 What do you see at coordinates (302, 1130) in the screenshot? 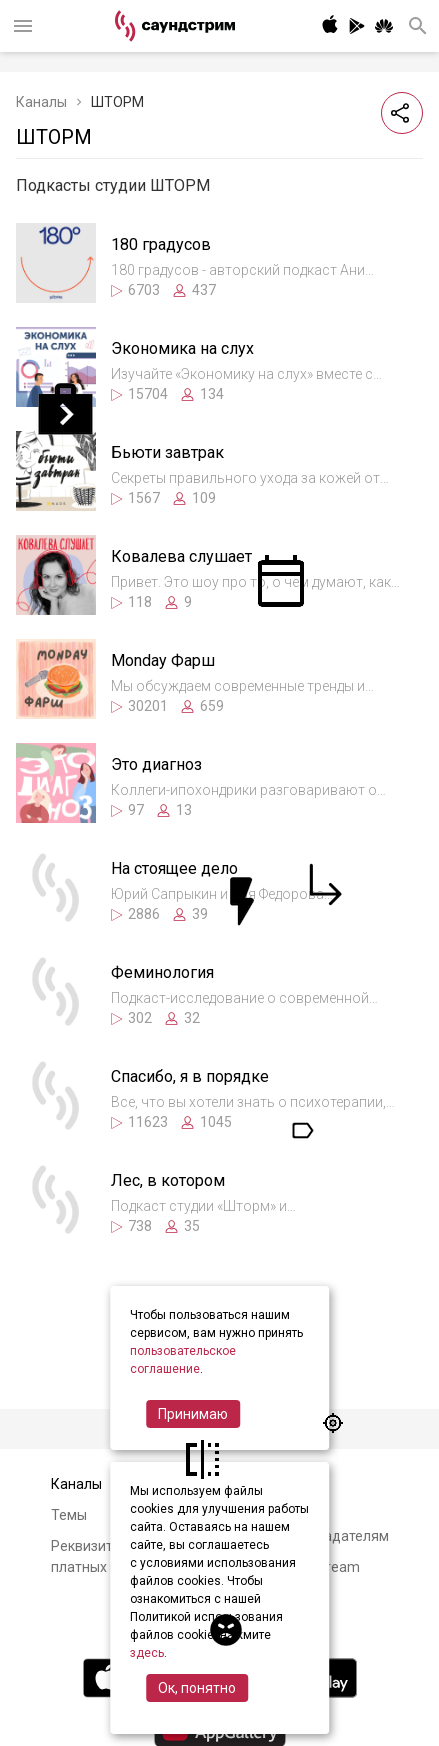
I see `add a label or tag to an item` at bounding box center [302, 1130].